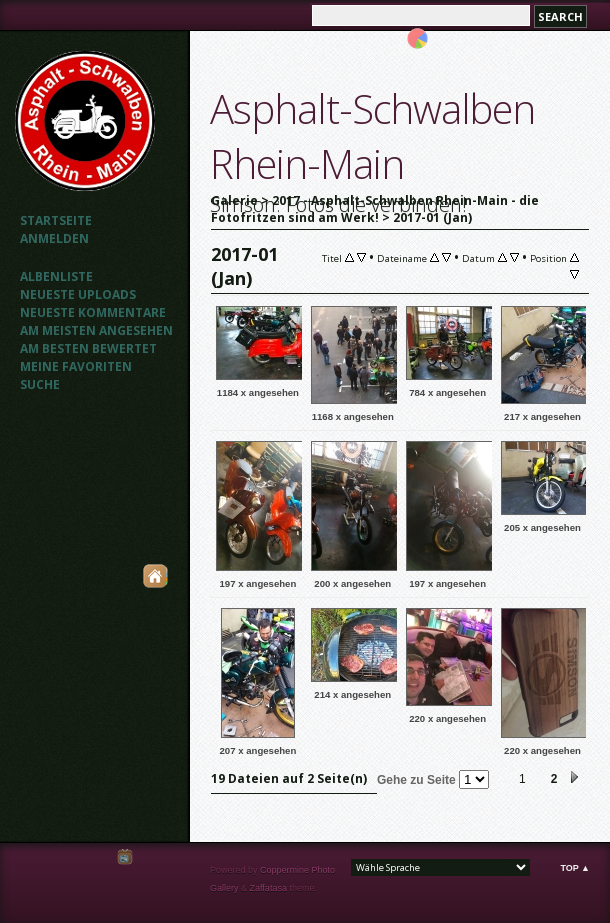 Image resolution: width=610 pixels, height=923 pixels. Describe the element at coordinates (417, 38) in the screenshot. I see `open disk usage analyzer` at that location.